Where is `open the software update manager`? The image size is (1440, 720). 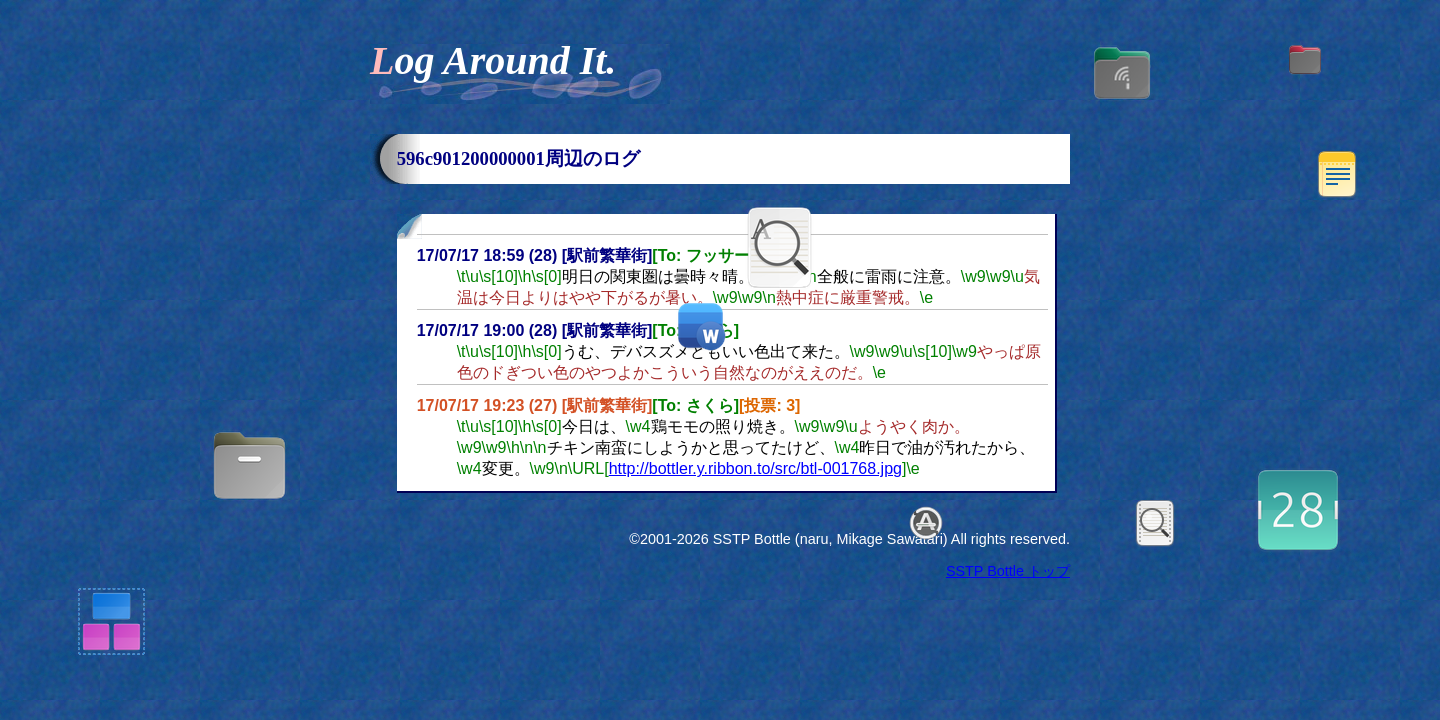 open the software update manager is located at coordinates (926, 523).